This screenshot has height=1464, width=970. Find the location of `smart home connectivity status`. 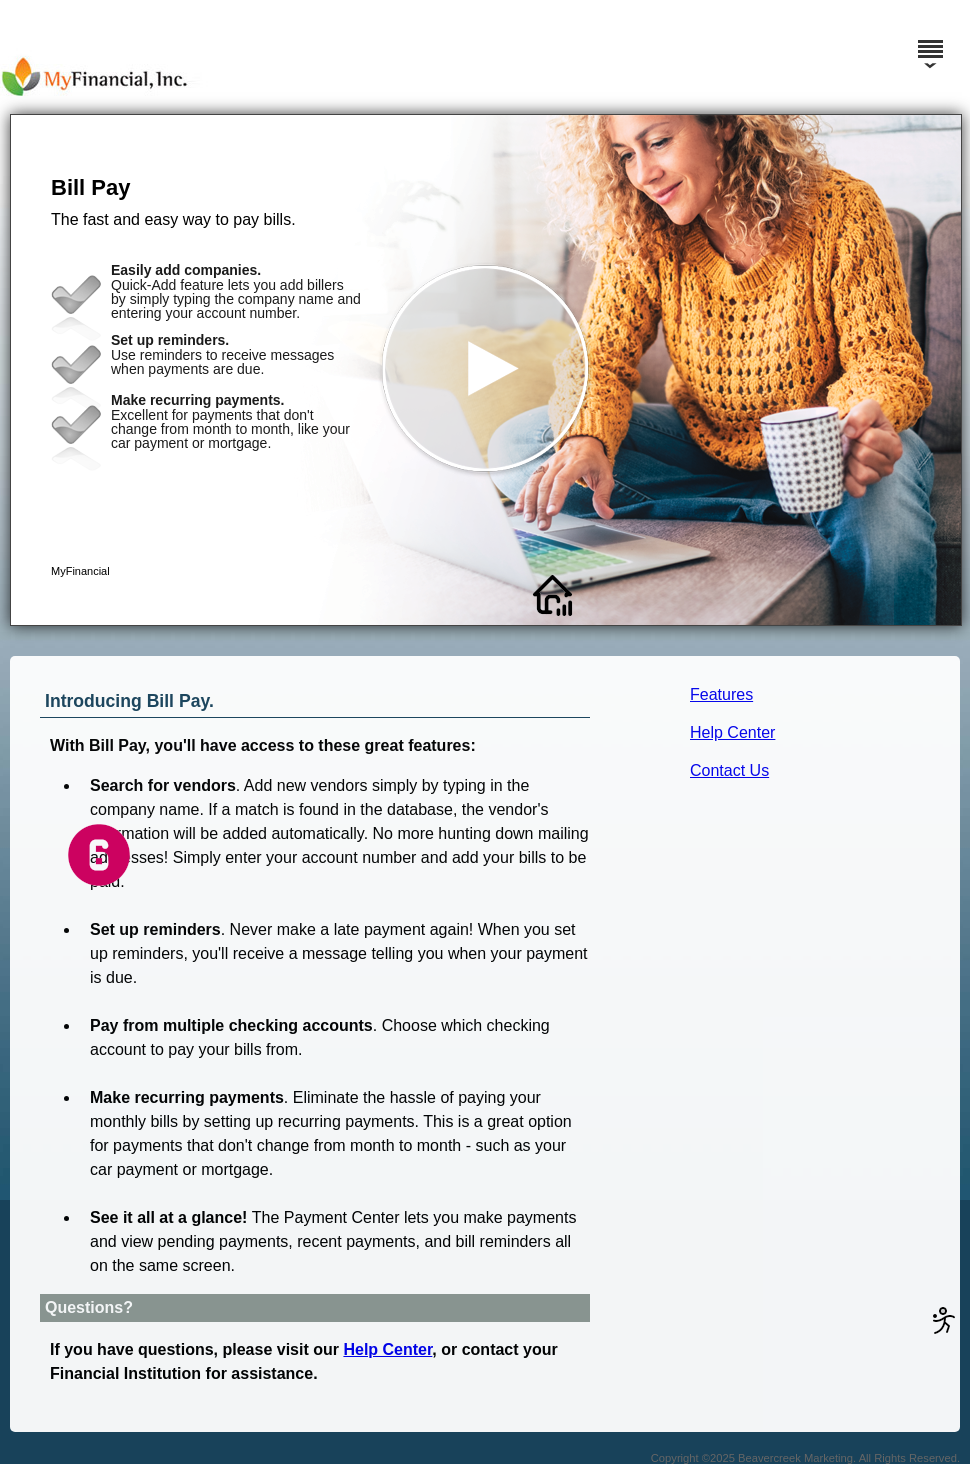

smart home connectivity status is located at coordinates (552, 594).